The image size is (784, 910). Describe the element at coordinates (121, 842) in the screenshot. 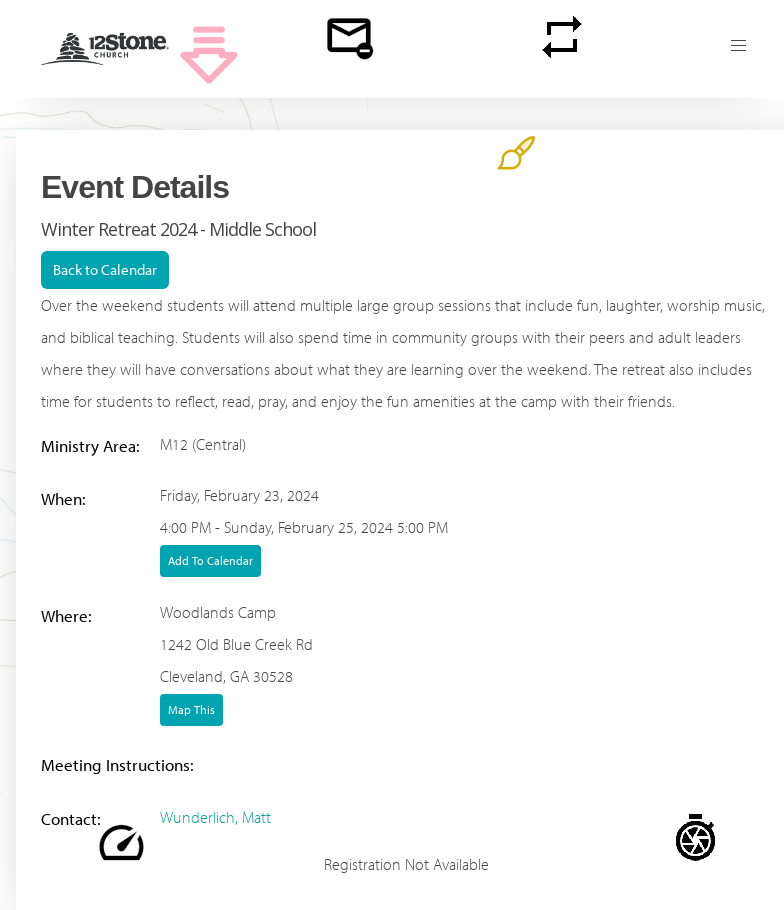

I see `adjust playback speed` at that location.